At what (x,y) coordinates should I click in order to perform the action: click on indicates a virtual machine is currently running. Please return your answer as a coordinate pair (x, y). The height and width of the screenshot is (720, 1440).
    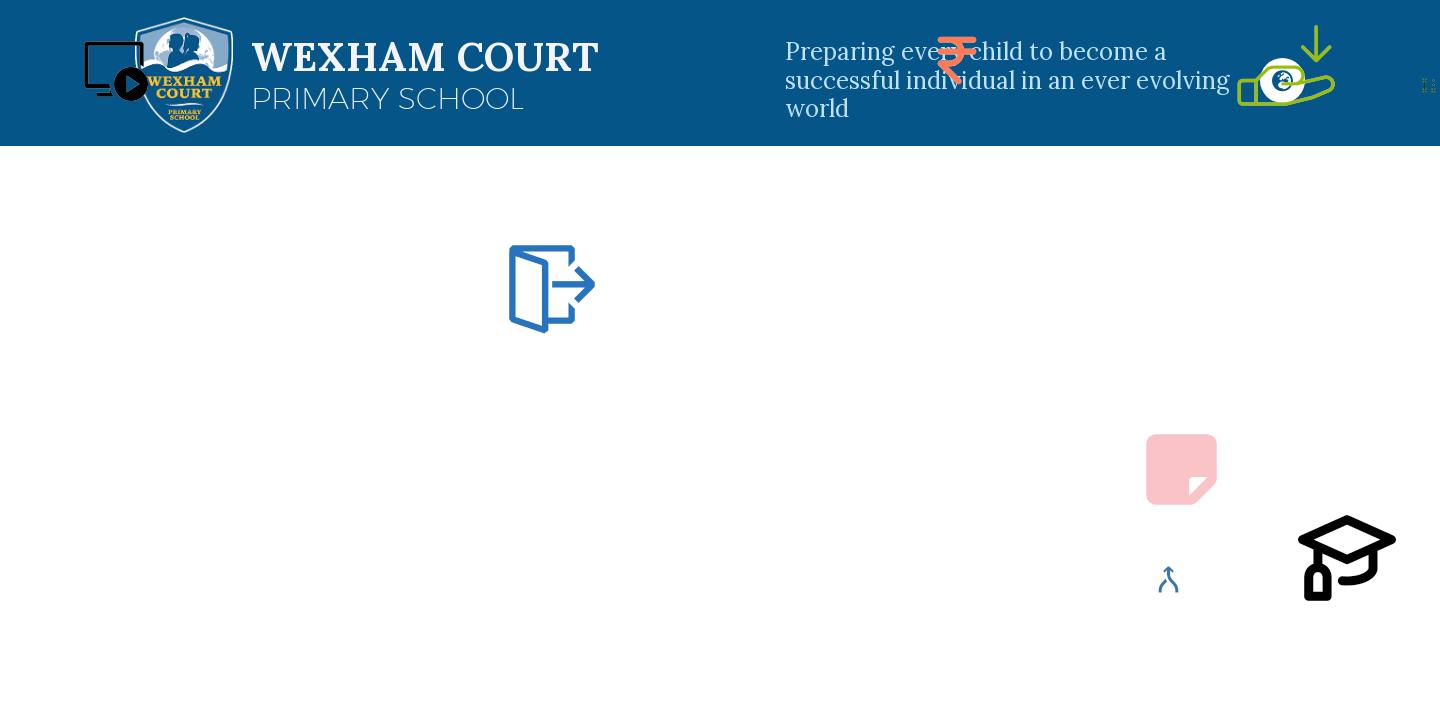
    Looking at the image, I should click on (114, 67).